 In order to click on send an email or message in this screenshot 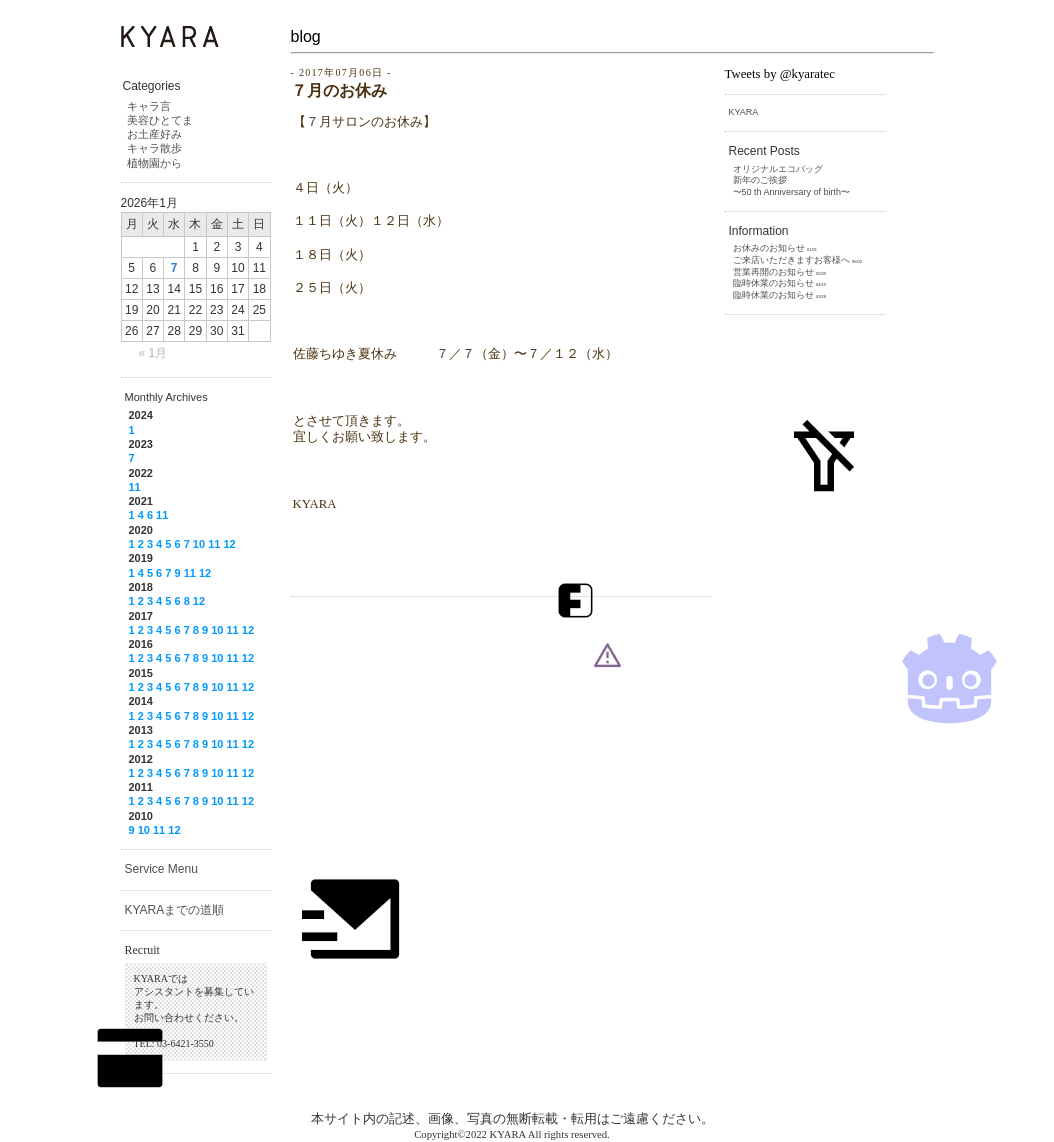, I will do `click(355, 919)`.